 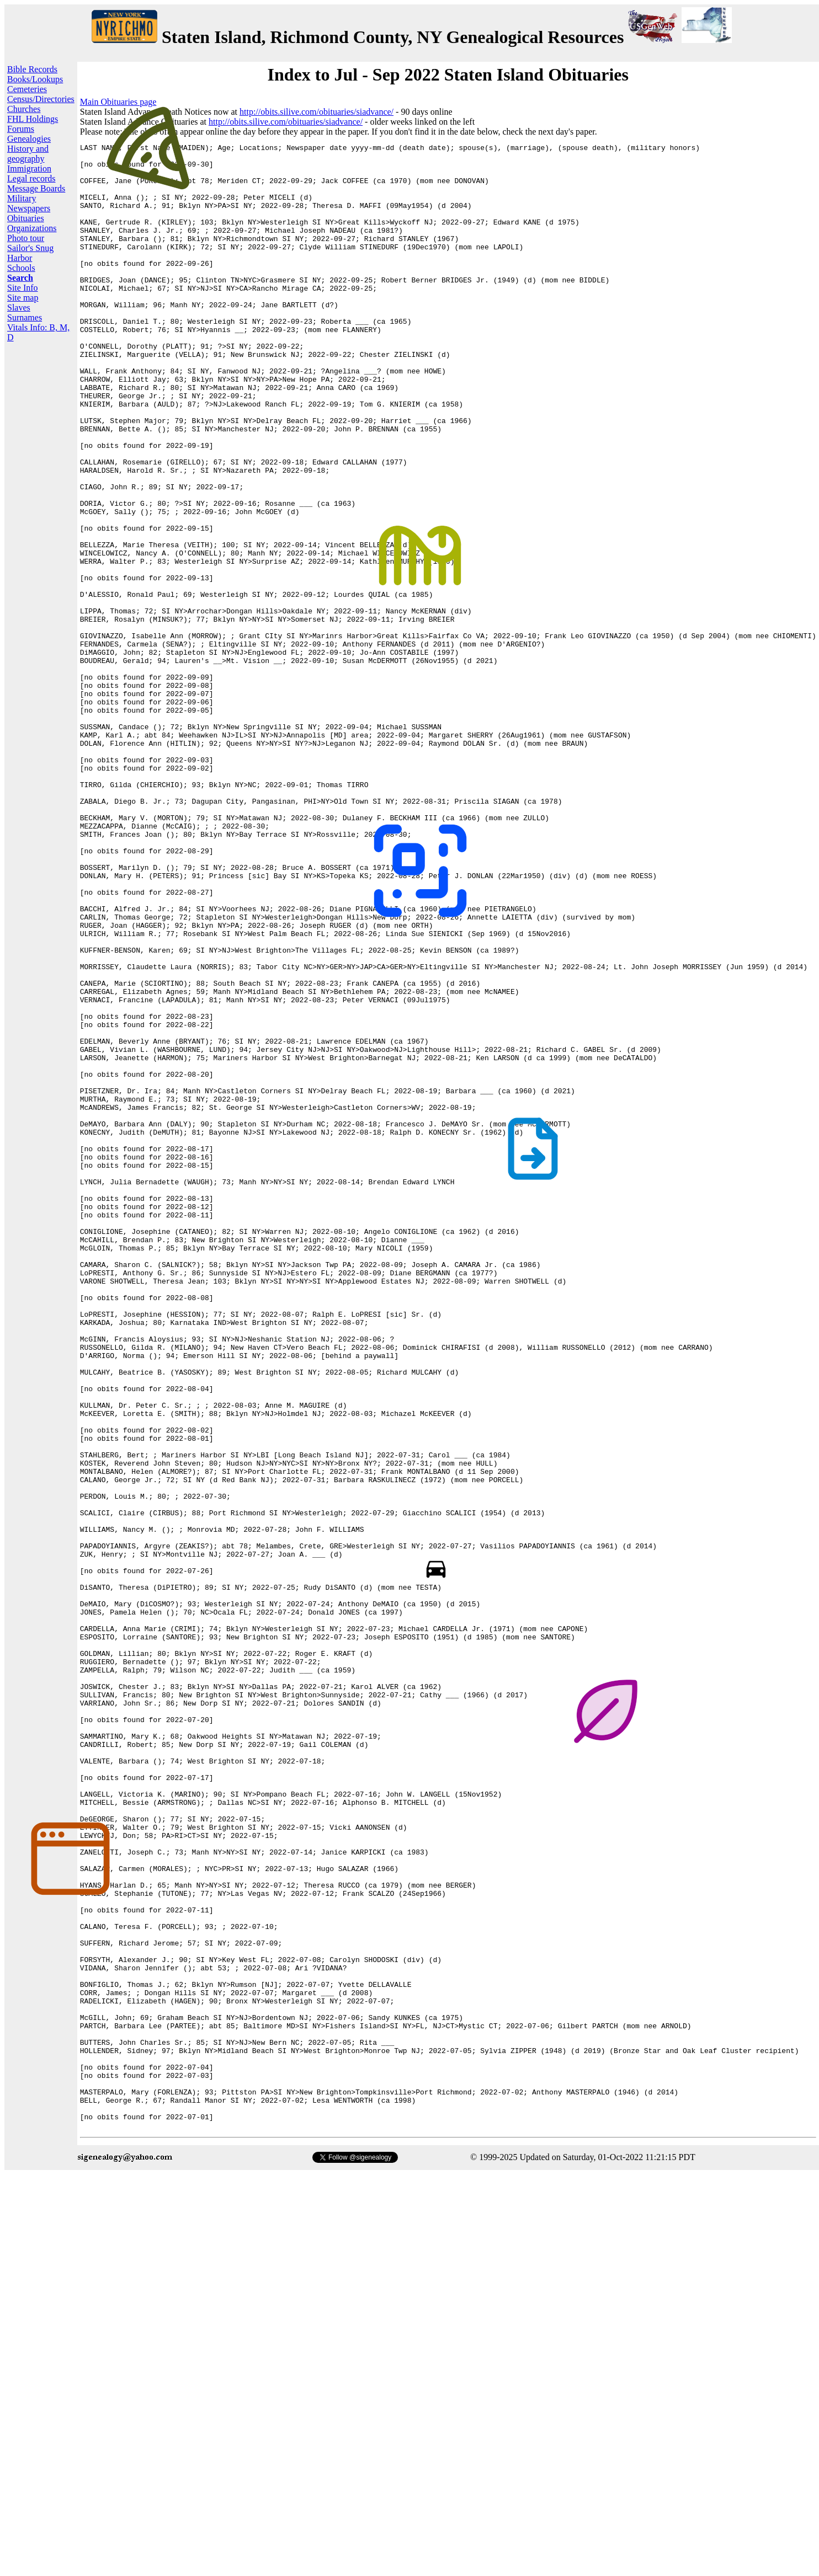 I want to click on export or send file, so click(x=533, y=1148).